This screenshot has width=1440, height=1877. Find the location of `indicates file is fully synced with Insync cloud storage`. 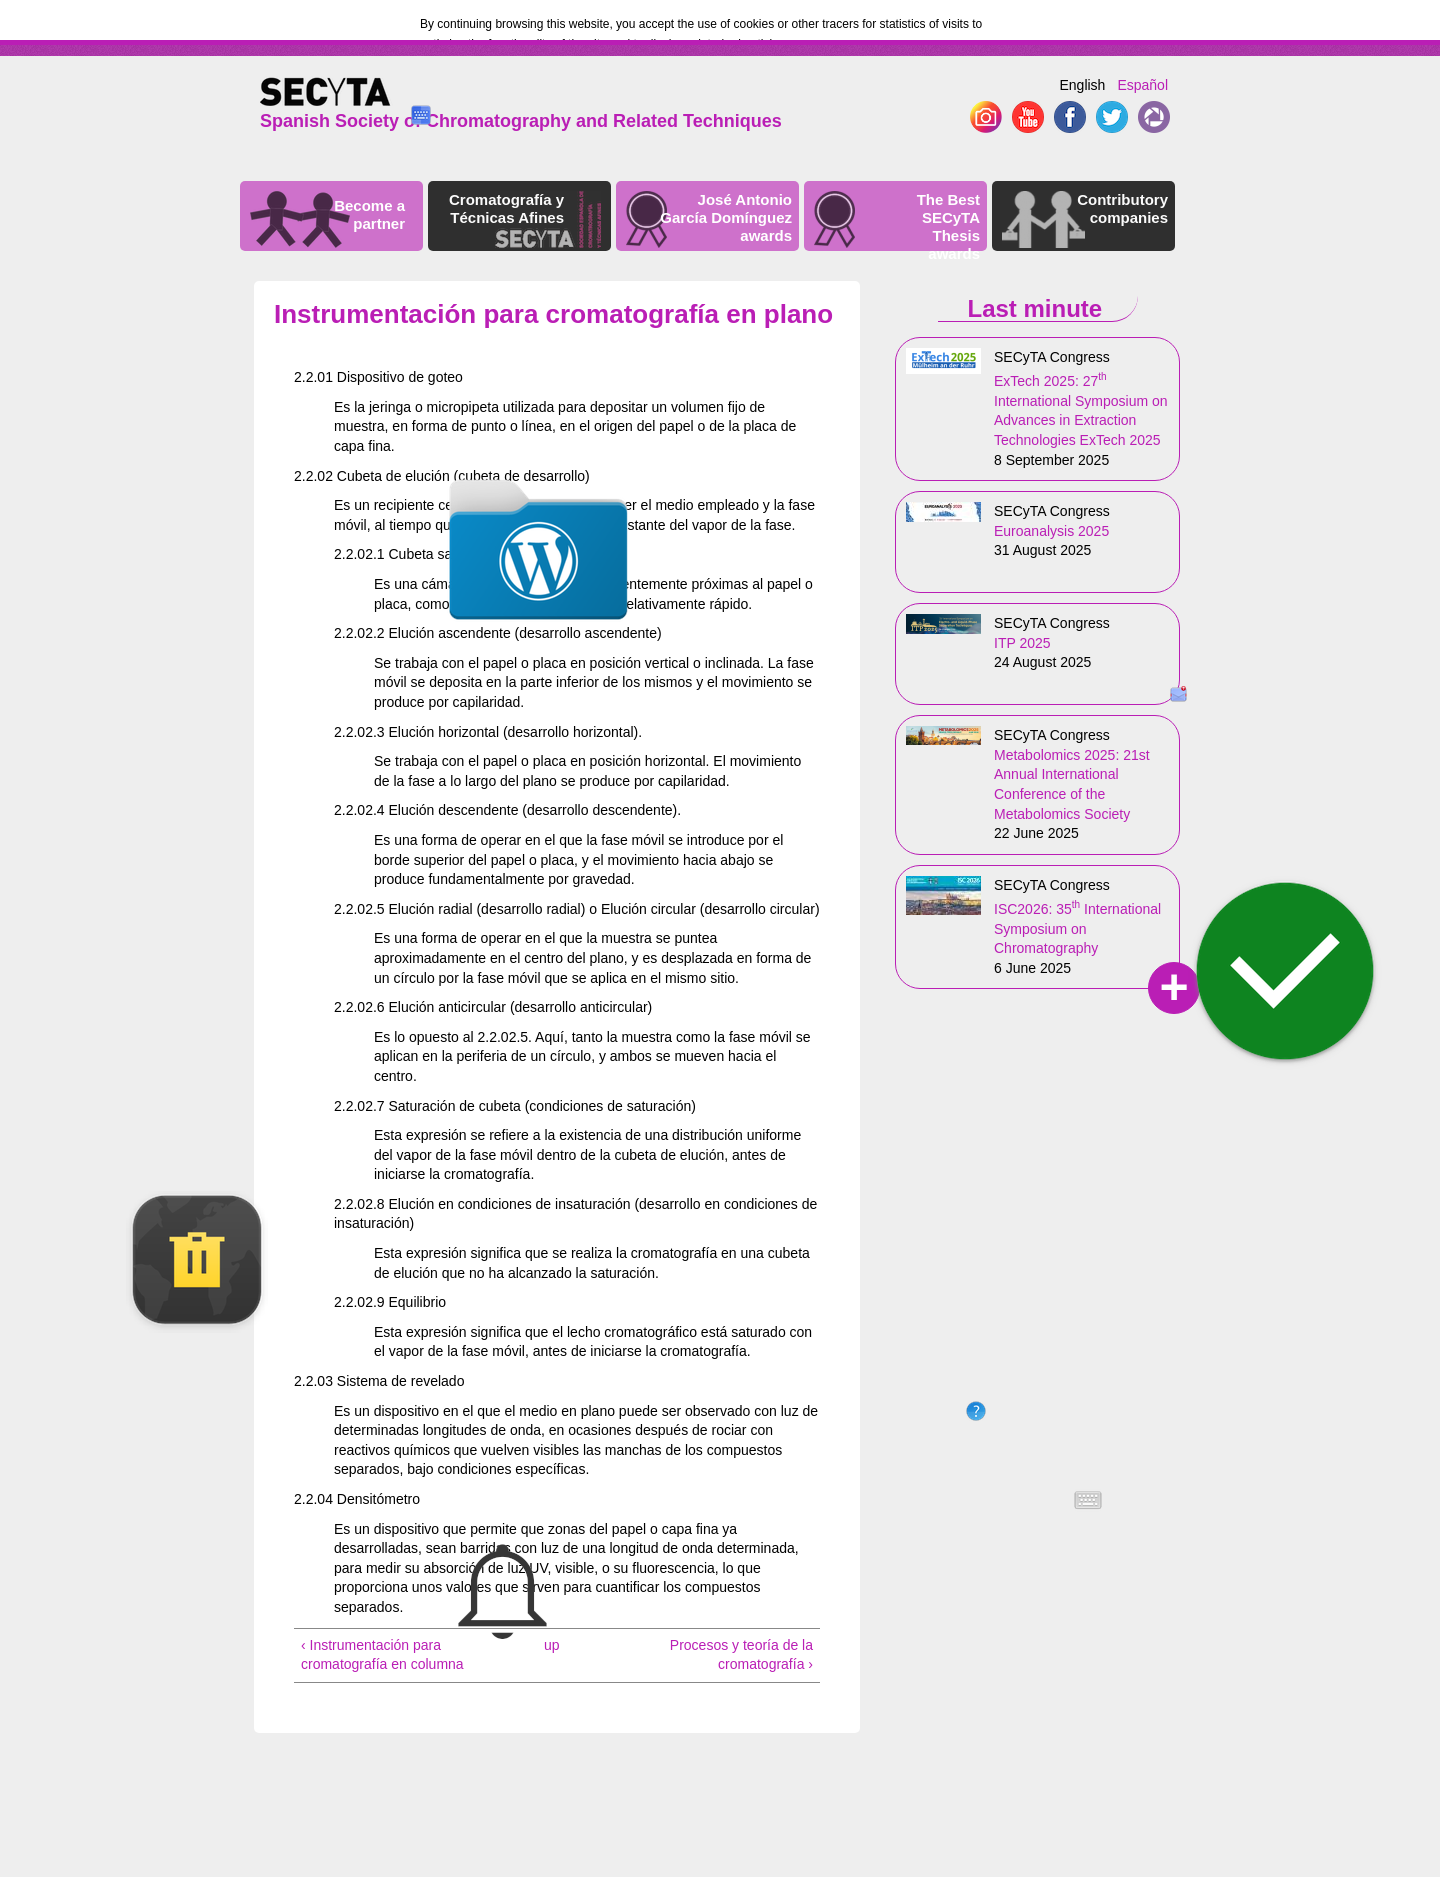

indicates file is fully synced with Insync cloud storage is located at coordinates (1285, 971).